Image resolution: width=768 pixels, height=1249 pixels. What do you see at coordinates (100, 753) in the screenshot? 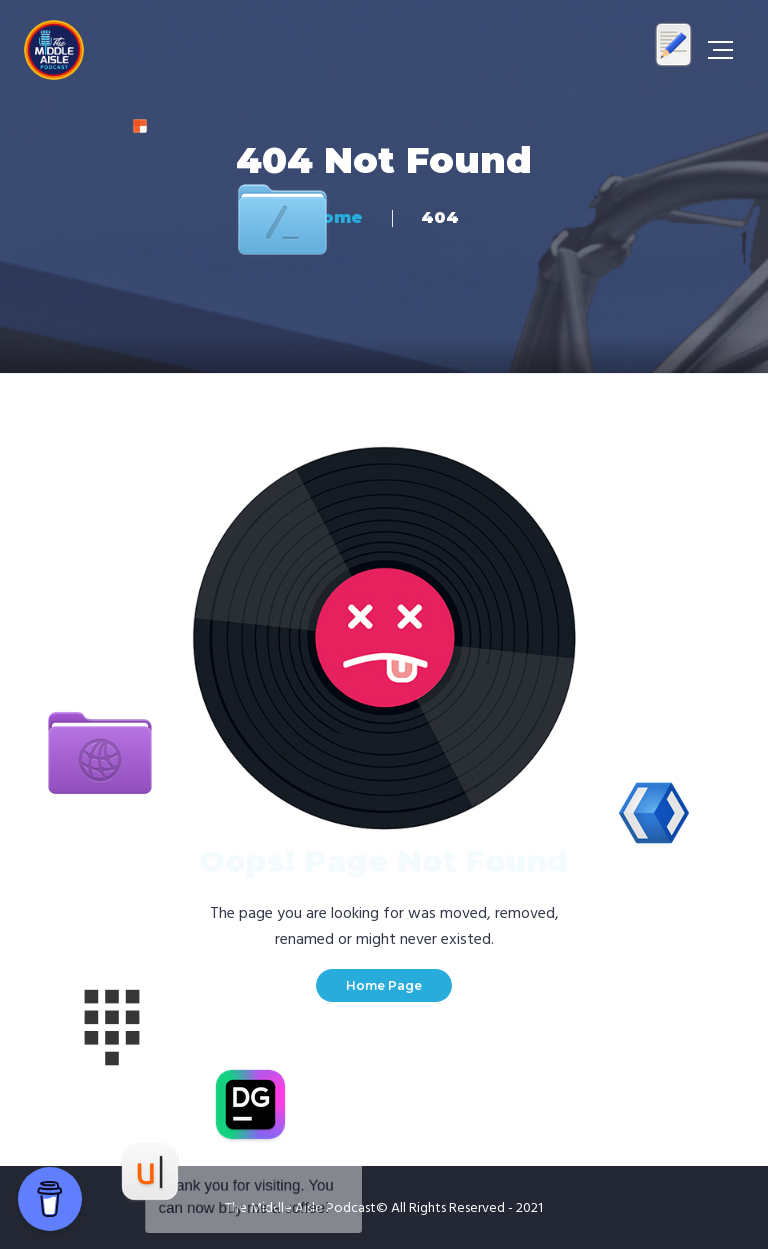
I see `folder containing html or web development files` at bounding box center [100, 753].